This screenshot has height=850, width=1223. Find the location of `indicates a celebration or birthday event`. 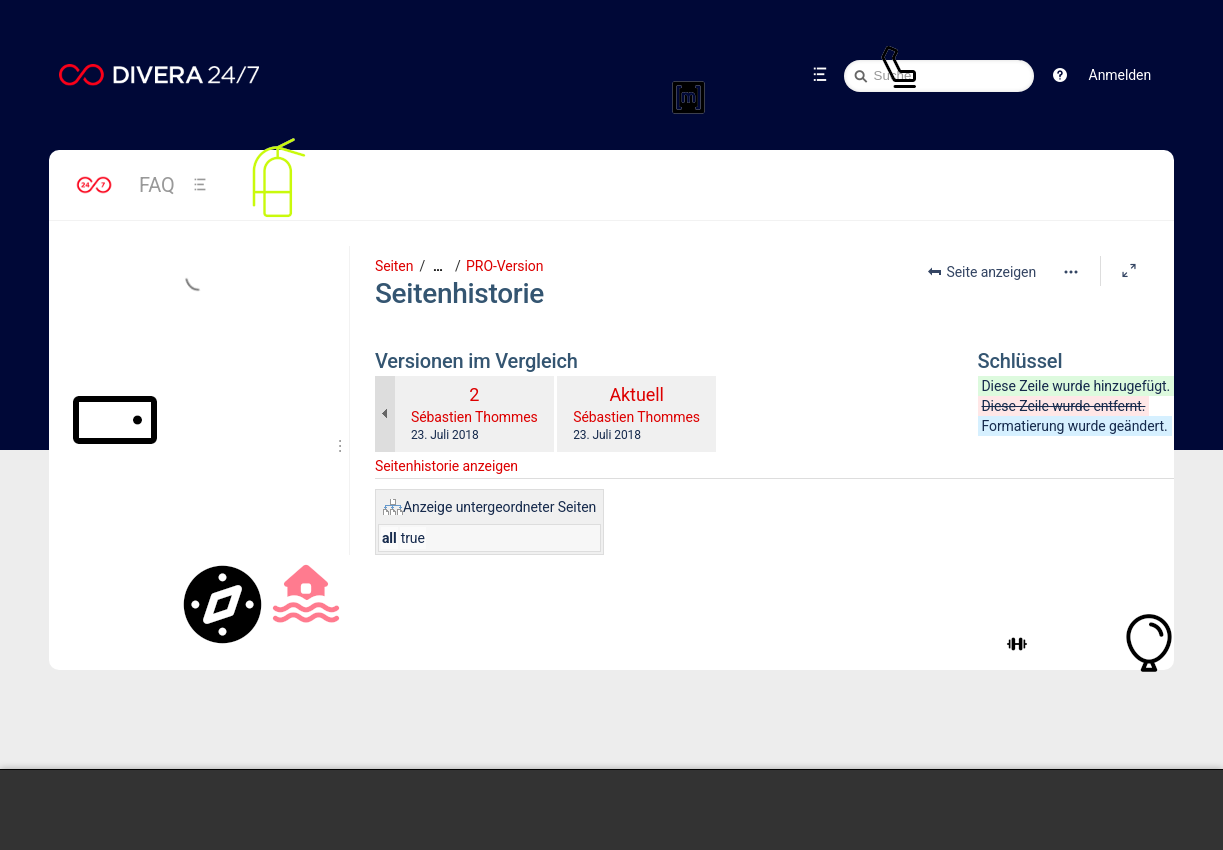

indicates a celebration or birthday event is located at coordinates (1149, 643).